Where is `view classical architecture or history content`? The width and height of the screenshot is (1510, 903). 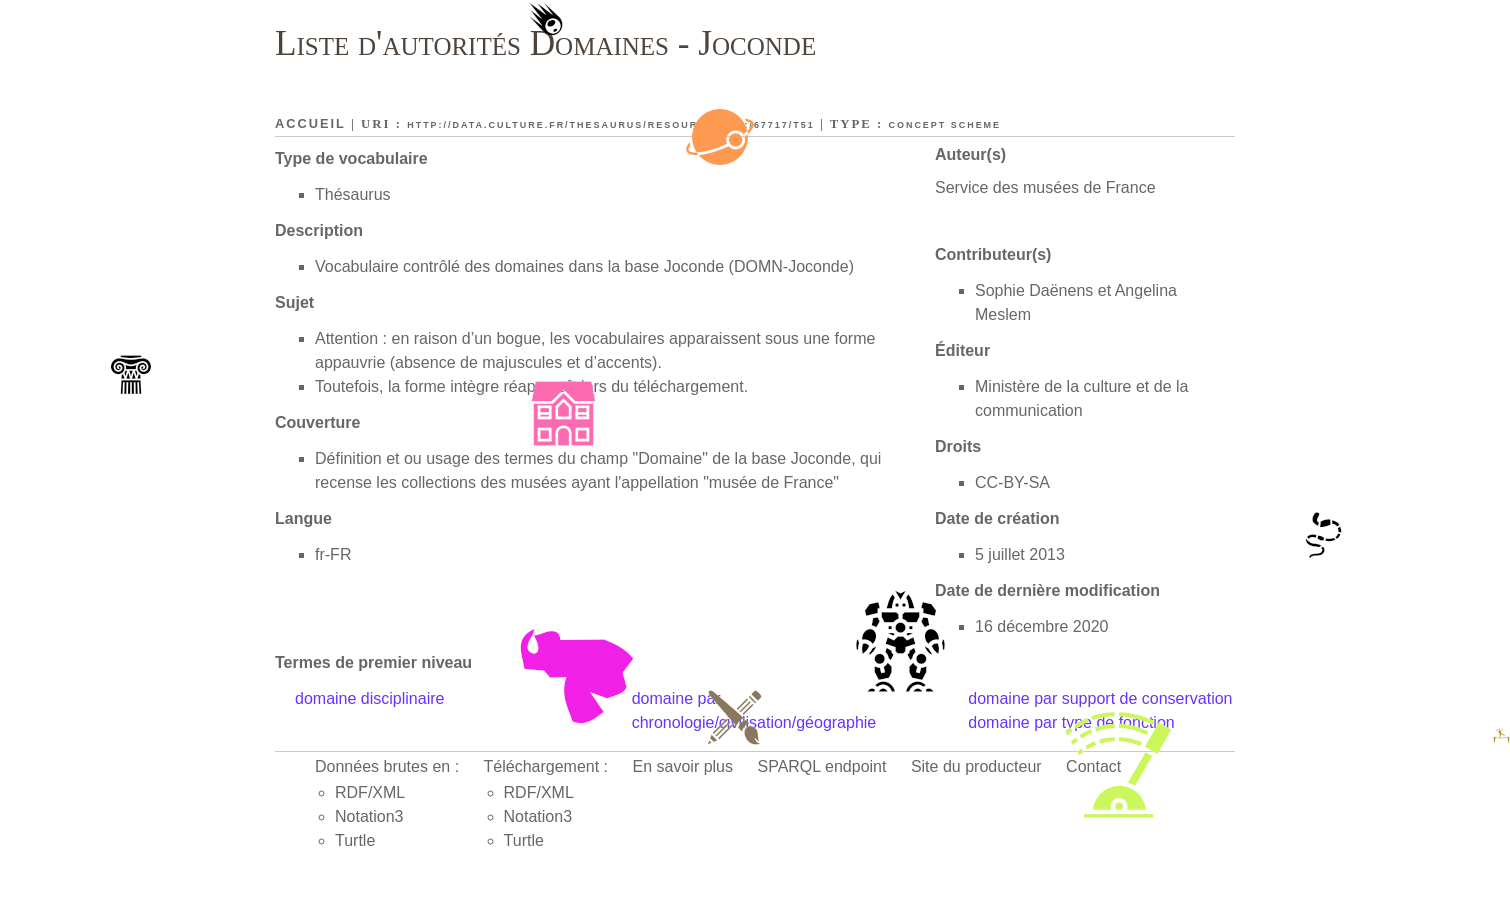
view classical architecture or history content is located at coordinates (131, 374).